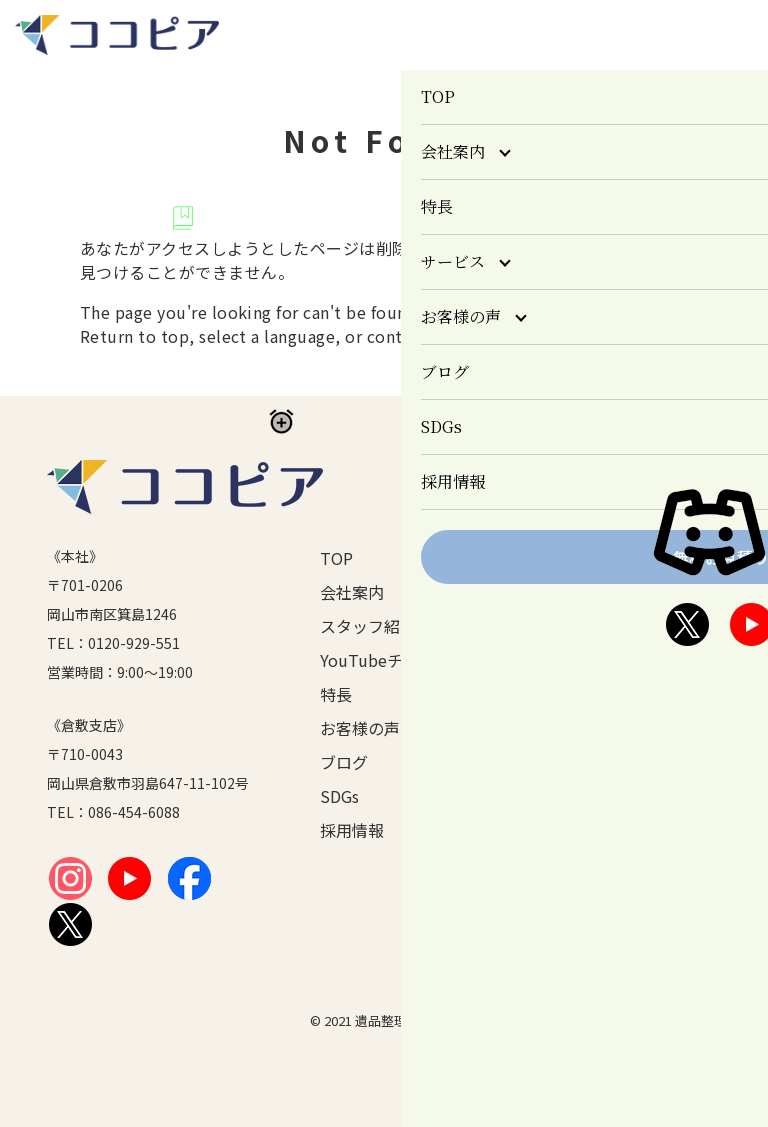 The height and width of the screenshot is (1127, 768). Describe the element at coordinates (281, 421) in the screenshot. I see `add a new alarm` at that location.